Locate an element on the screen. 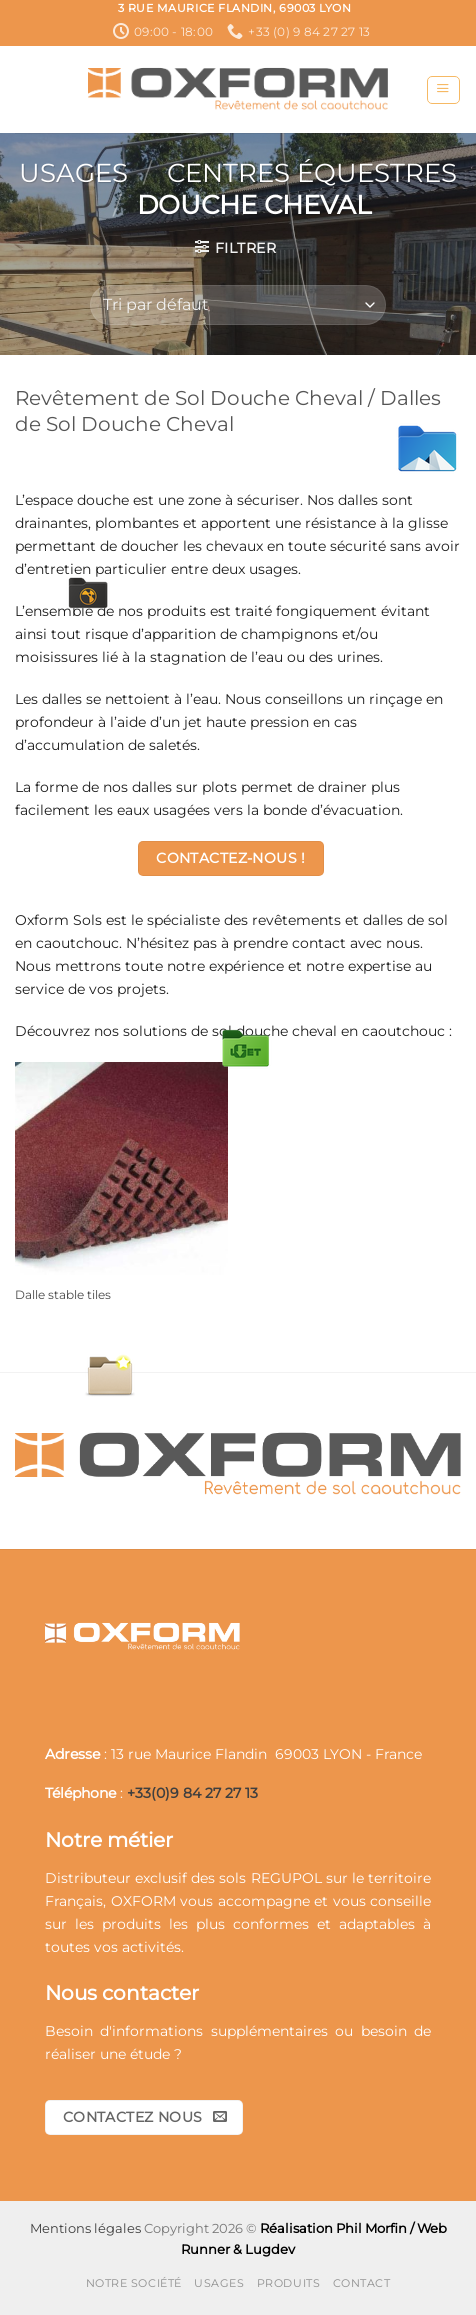  create a new folder is located at coordinates (110, 1378).